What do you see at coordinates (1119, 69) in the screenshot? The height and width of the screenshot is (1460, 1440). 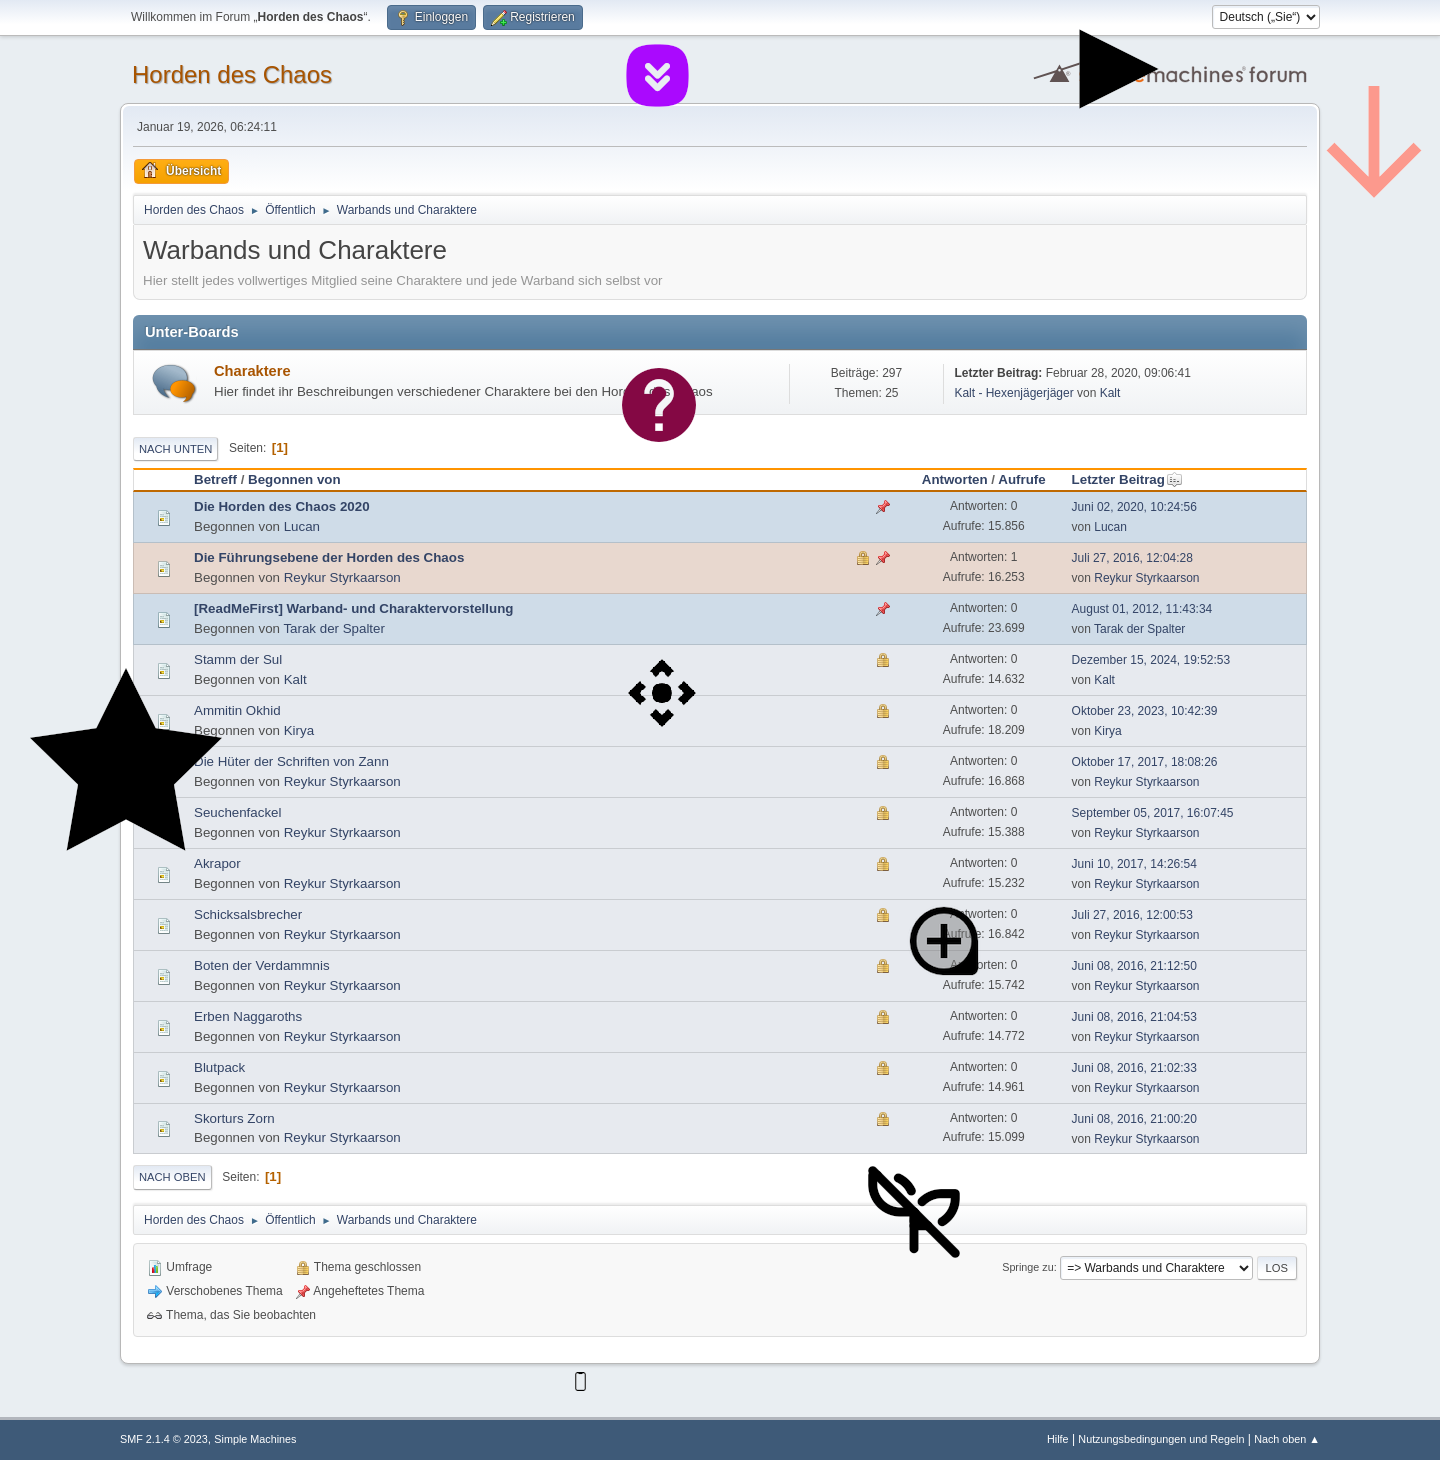 I see `play media or video content` at bounding box center [1119, 69].